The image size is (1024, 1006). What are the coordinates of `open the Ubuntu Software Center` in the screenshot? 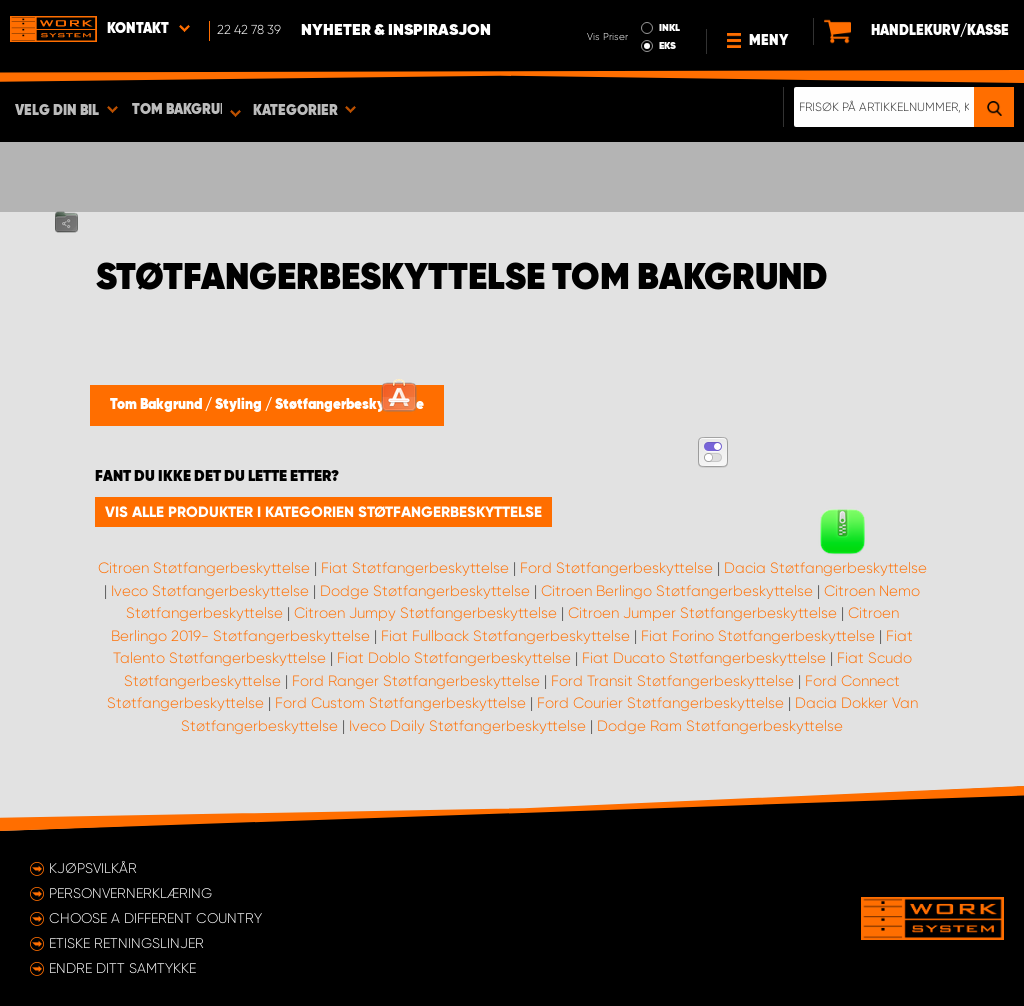 It's located at (399, 397).